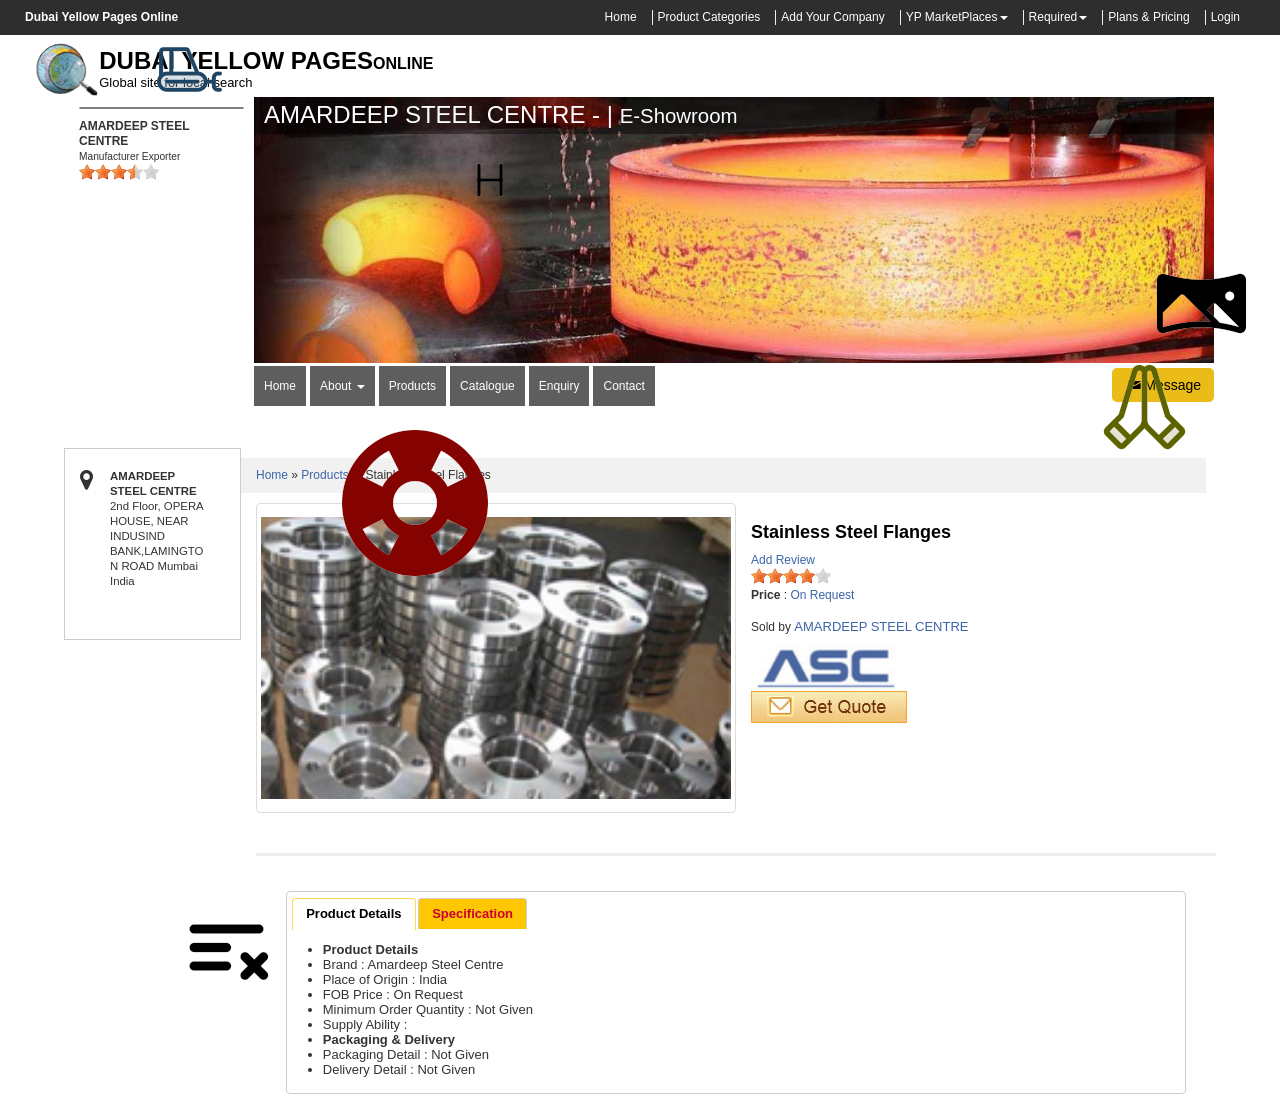  Describe the element at coordinates (1144, 408) in the screenshot. I see `access prayer or meditation features` at that location.